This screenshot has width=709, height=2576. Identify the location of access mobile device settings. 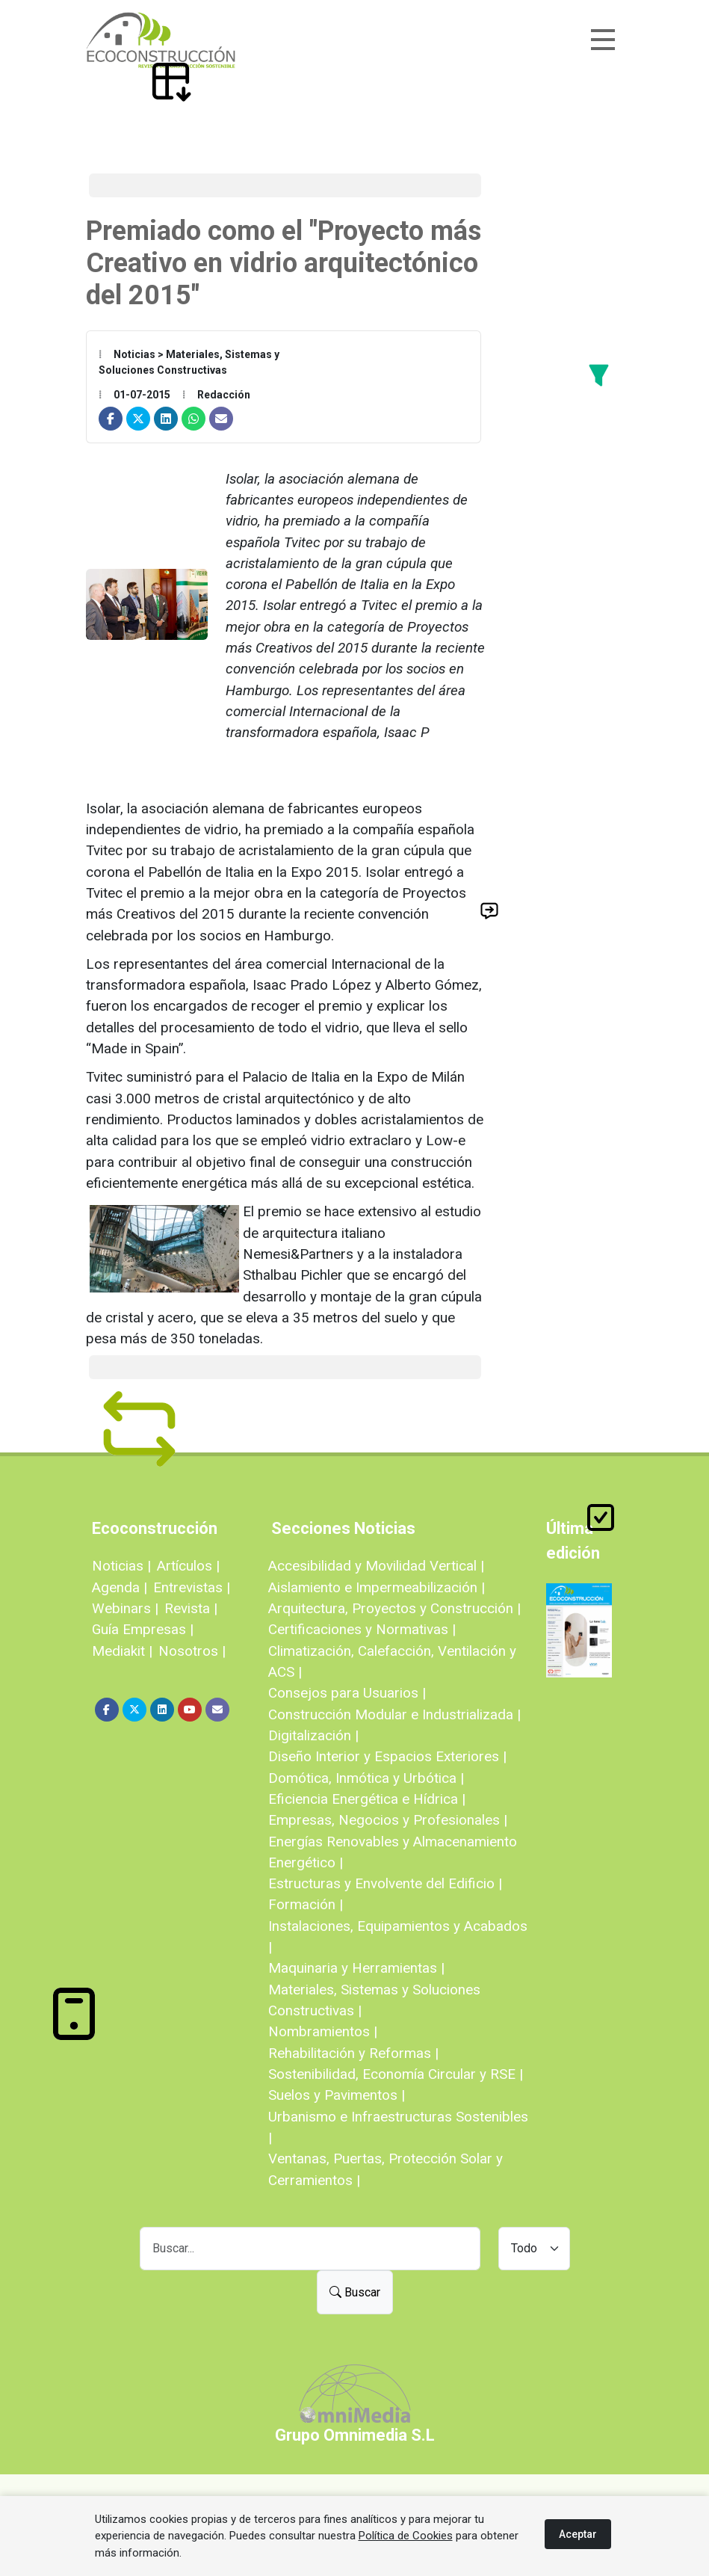
(74, 2014).